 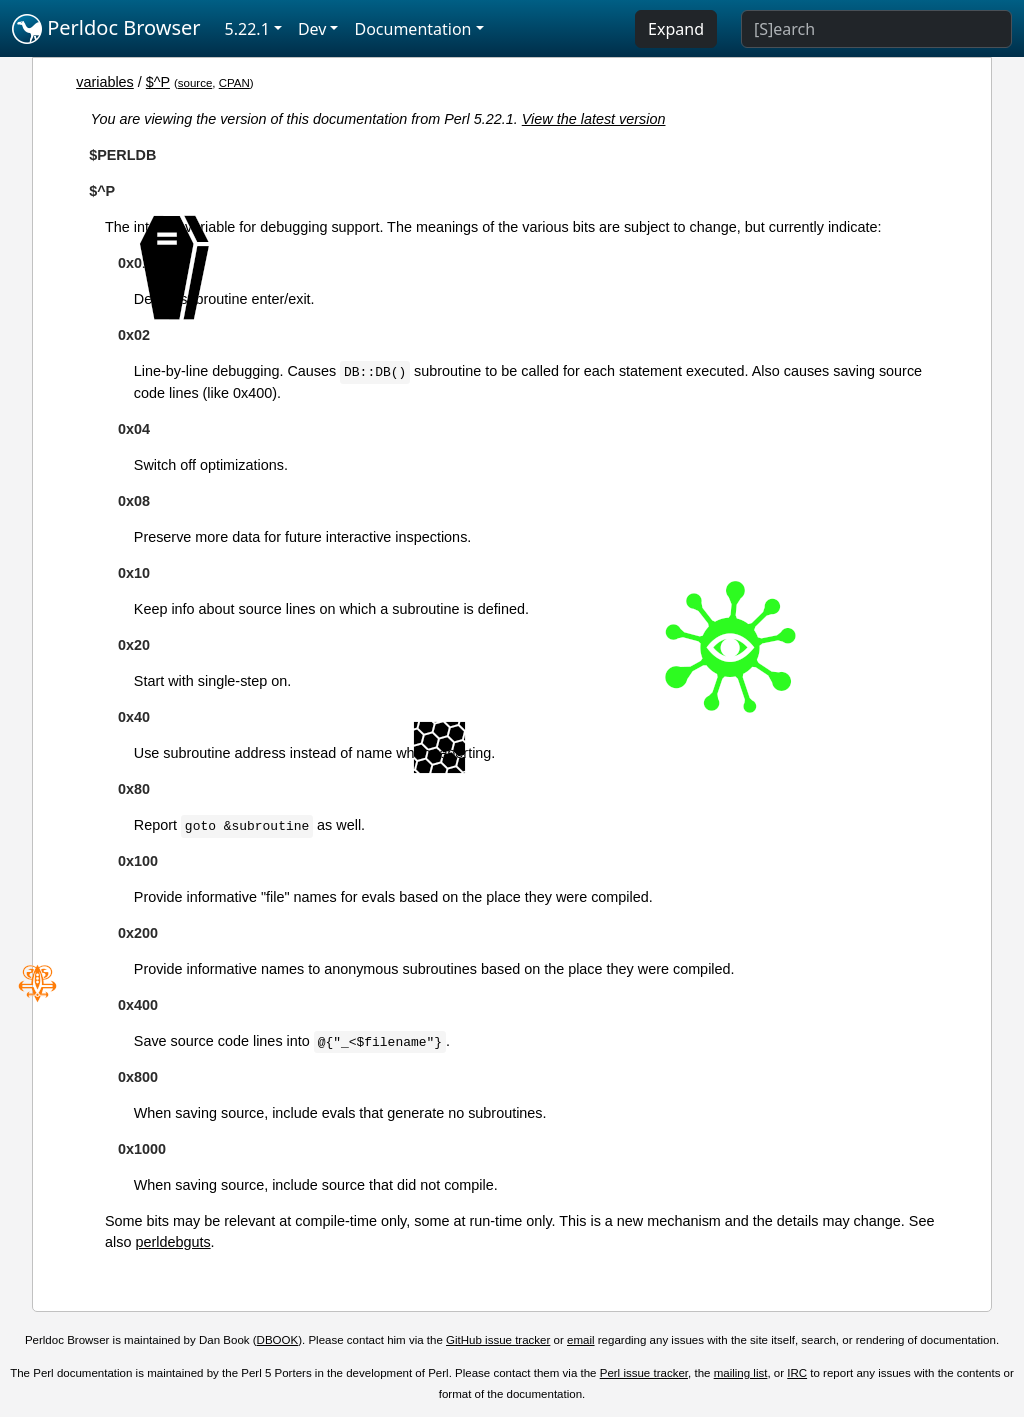 I want to click on view hexagonal grid or tile map, so click(x=439, y=747).